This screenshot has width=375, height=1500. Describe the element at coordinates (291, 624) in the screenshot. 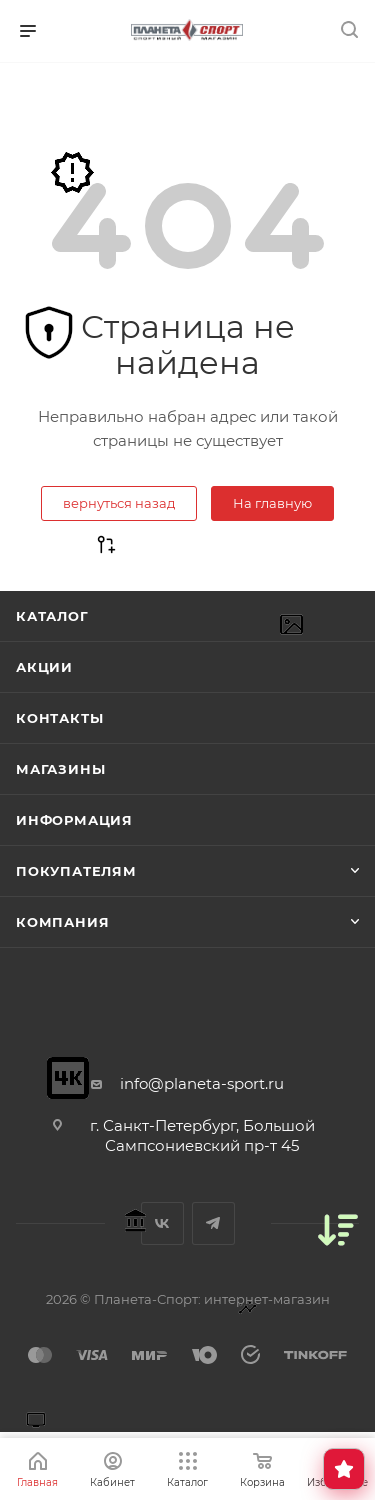

I see `view or open an image file` at that location.